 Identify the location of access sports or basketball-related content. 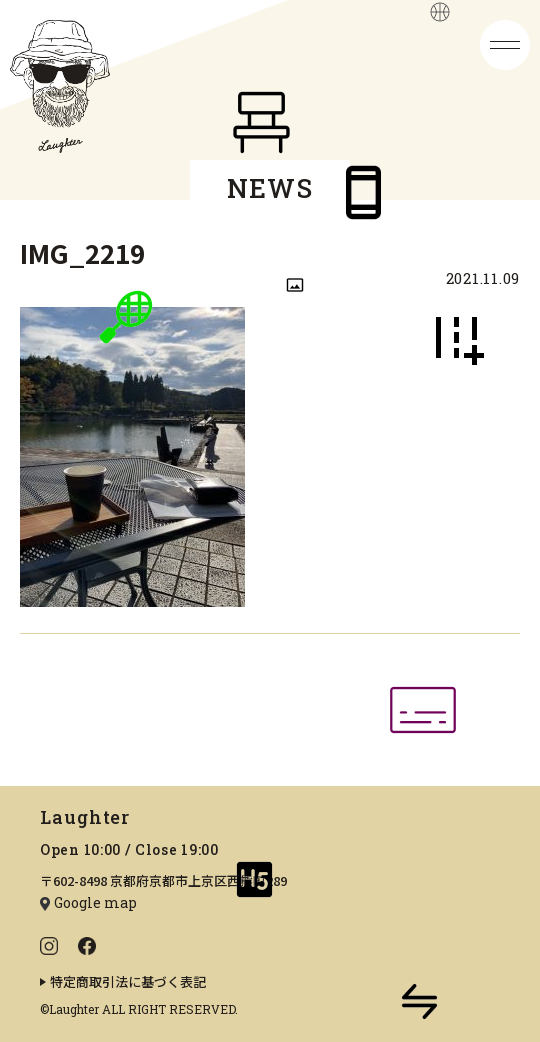
(440, 12).